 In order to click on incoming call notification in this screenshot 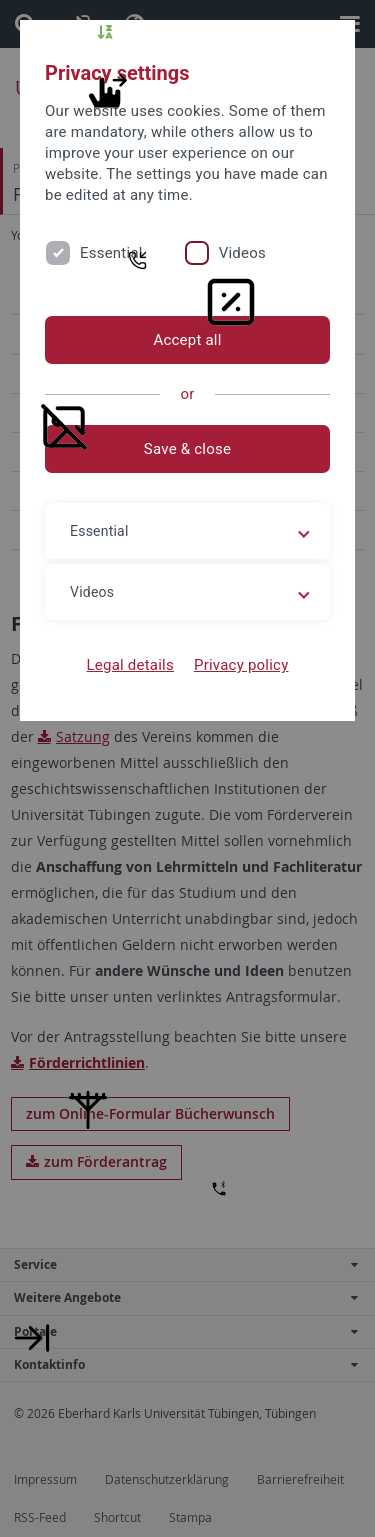, I will do `click(137, 260)`.